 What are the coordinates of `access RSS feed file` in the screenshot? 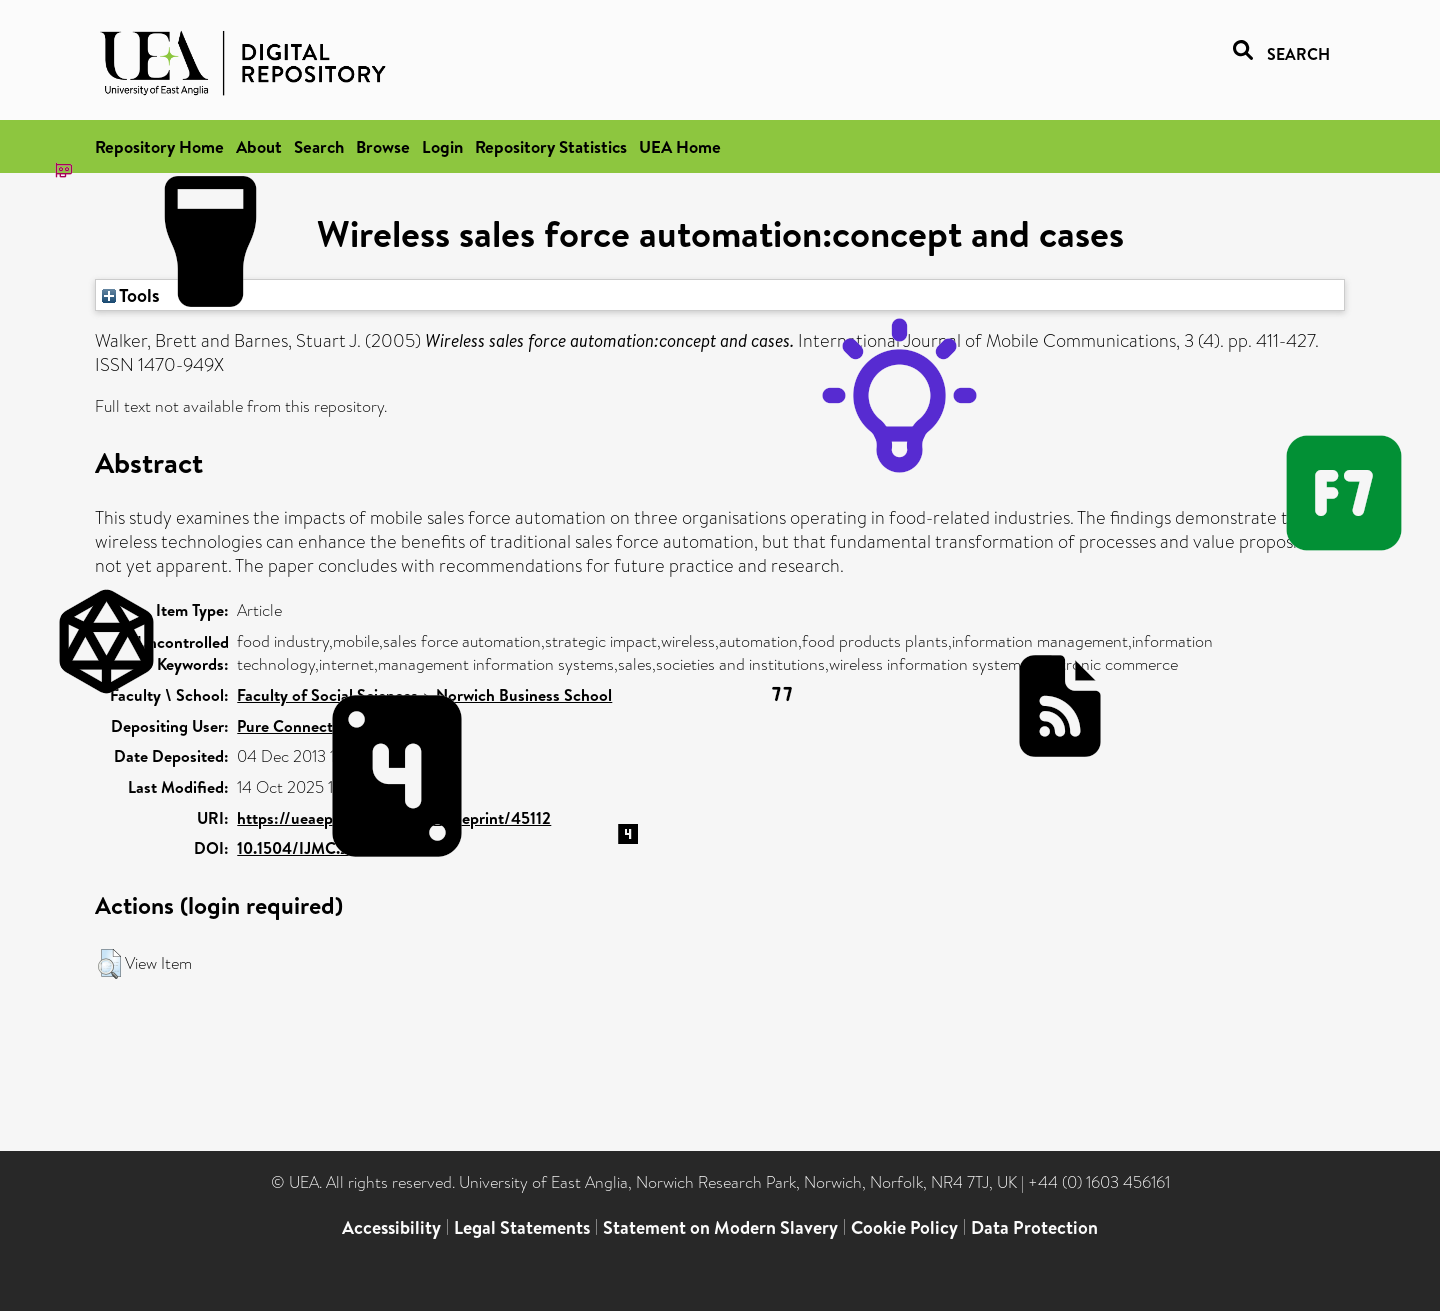 It's located at (1060, 706).